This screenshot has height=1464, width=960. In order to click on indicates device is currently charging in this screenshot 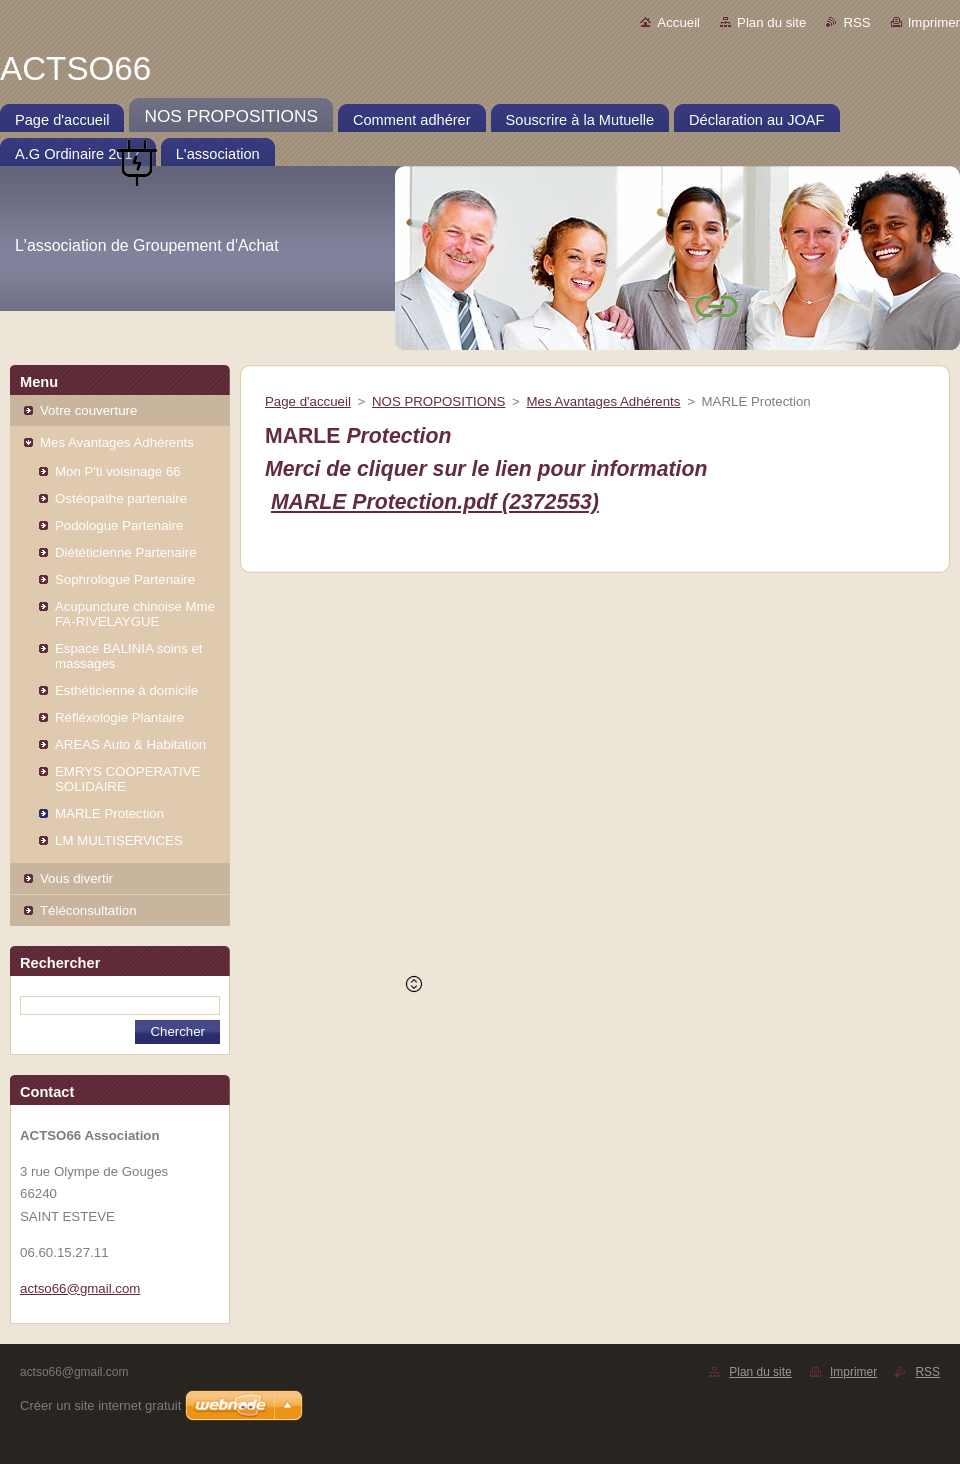, I will do `click(137, 163)`.